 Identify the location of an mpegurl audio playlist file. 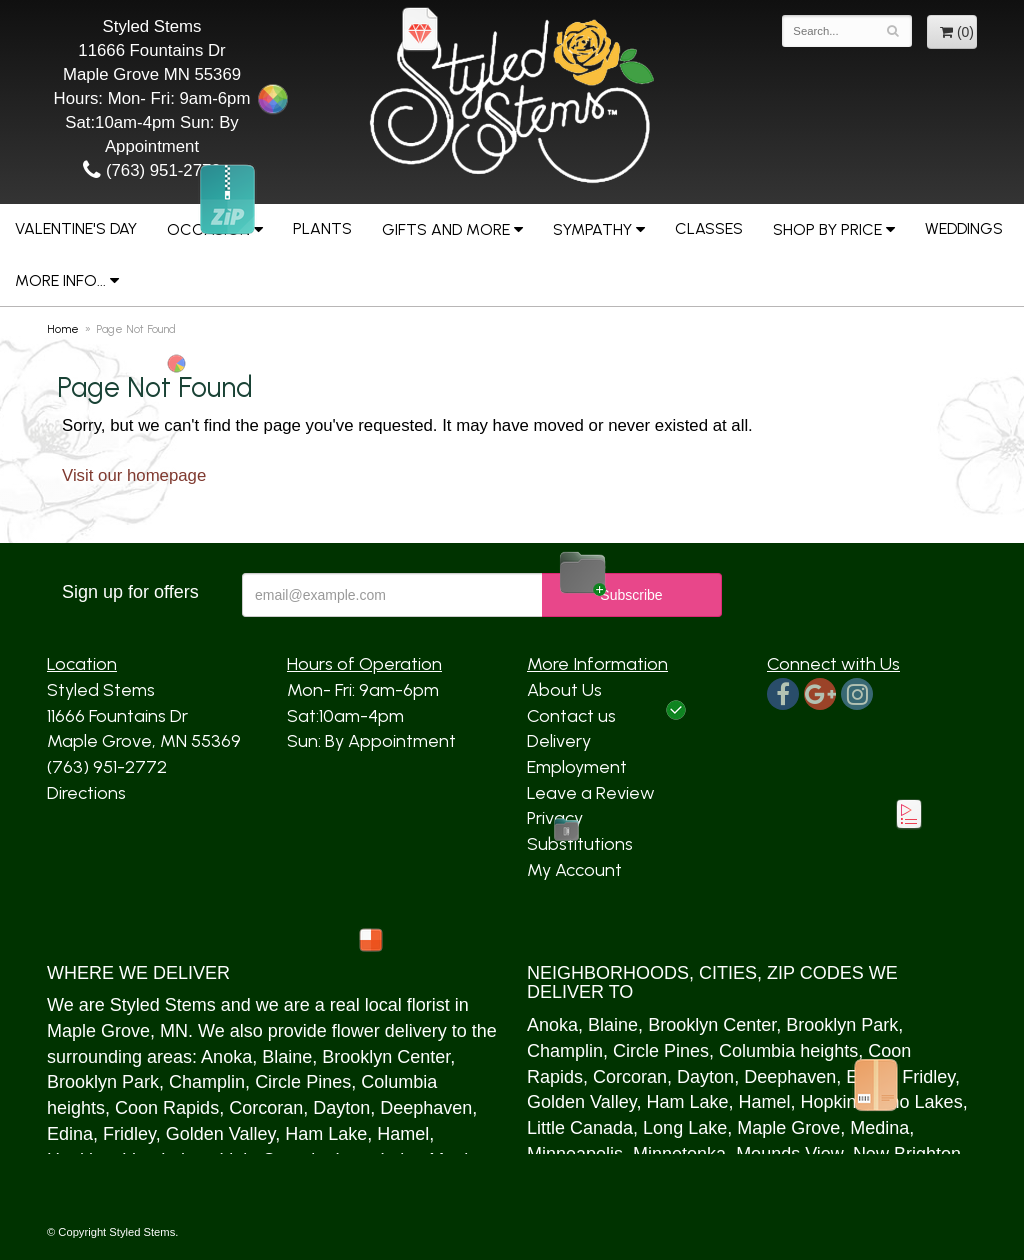
(909, 814).